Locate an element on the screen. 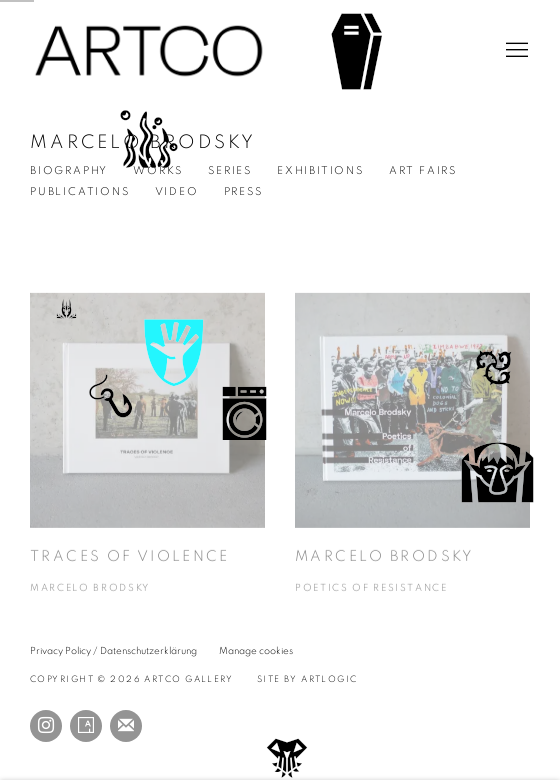 This screenshot has width=560, height=780. represents a curse or debuff status effect is located at coordinates (494, 368).